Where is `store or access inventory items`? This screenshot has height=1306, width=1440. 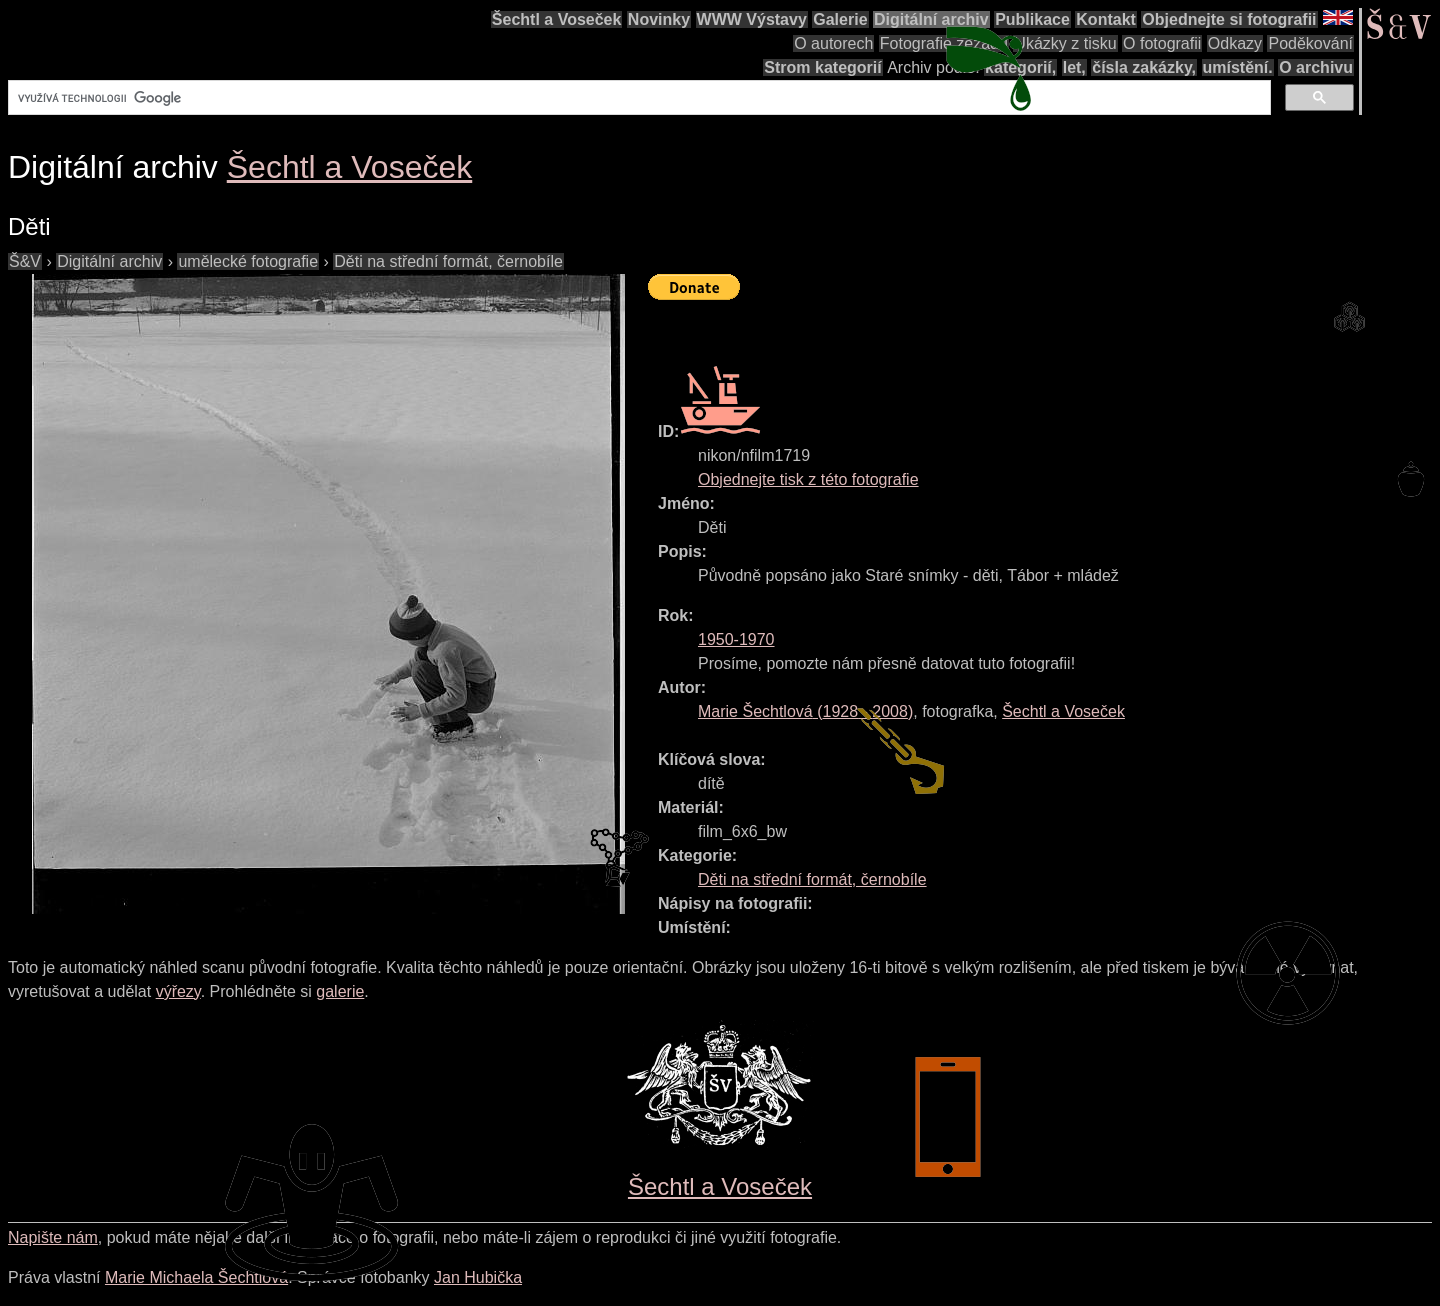 store or access inventory items is located at coordinates (1411, 479).